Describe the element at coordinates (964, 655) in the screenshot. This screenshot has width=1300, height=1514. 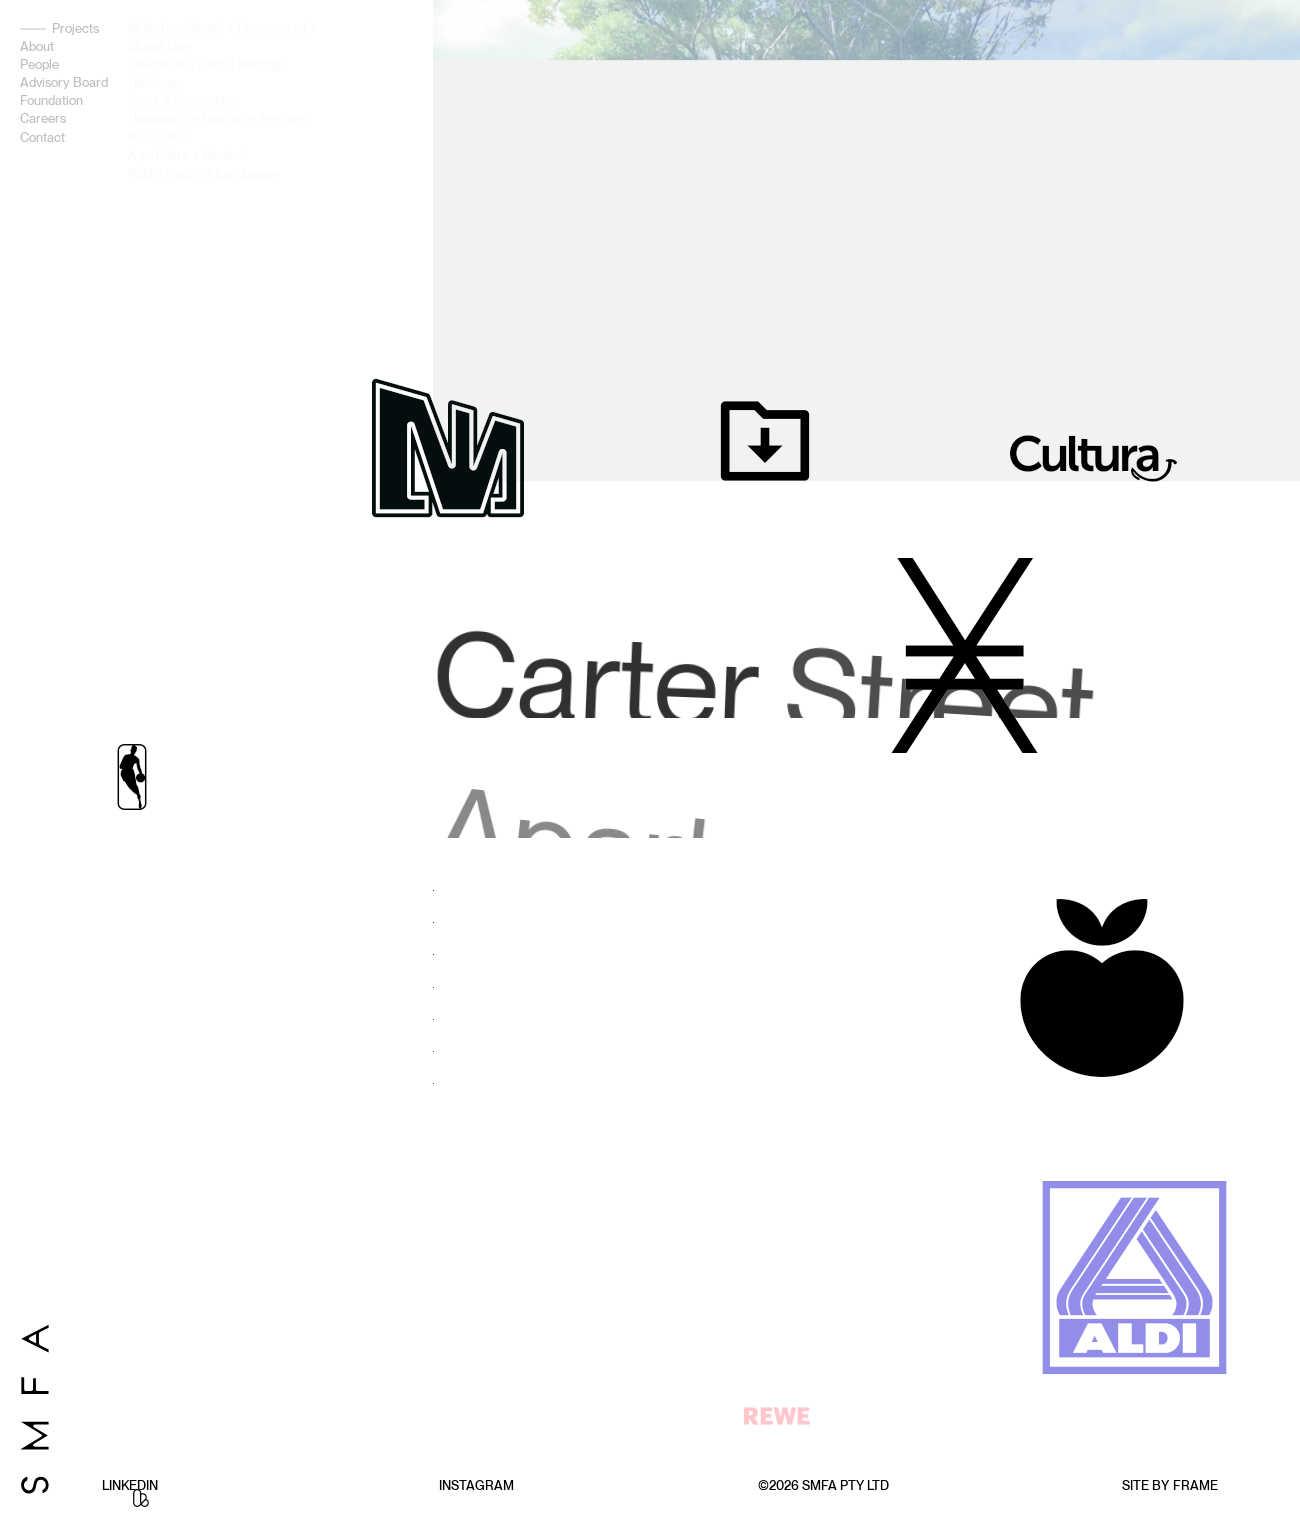
I see `nano cryptocurrency logo` at that location.